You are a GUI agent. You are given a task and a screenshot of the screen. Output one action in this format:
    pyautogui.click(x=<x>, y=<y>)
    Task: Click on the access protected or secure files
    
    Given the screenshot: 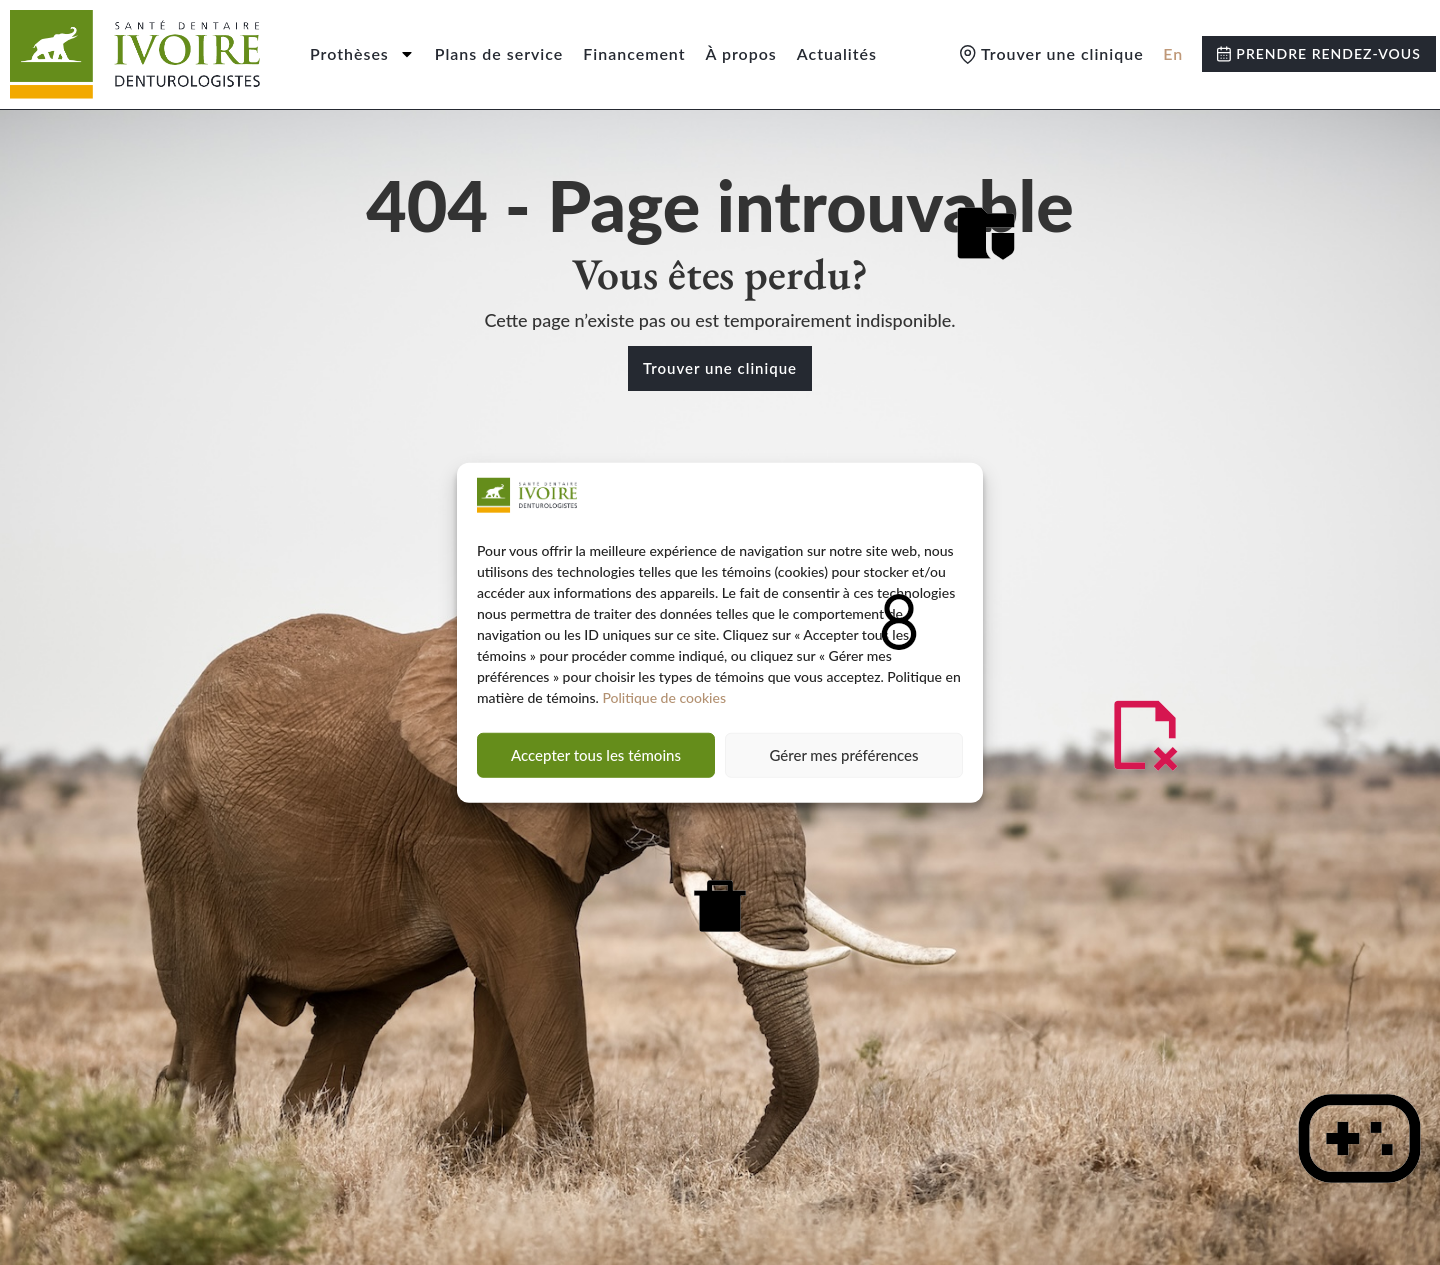 What is the action you would take?
    pyautogui.click(x=986, y=233)
    